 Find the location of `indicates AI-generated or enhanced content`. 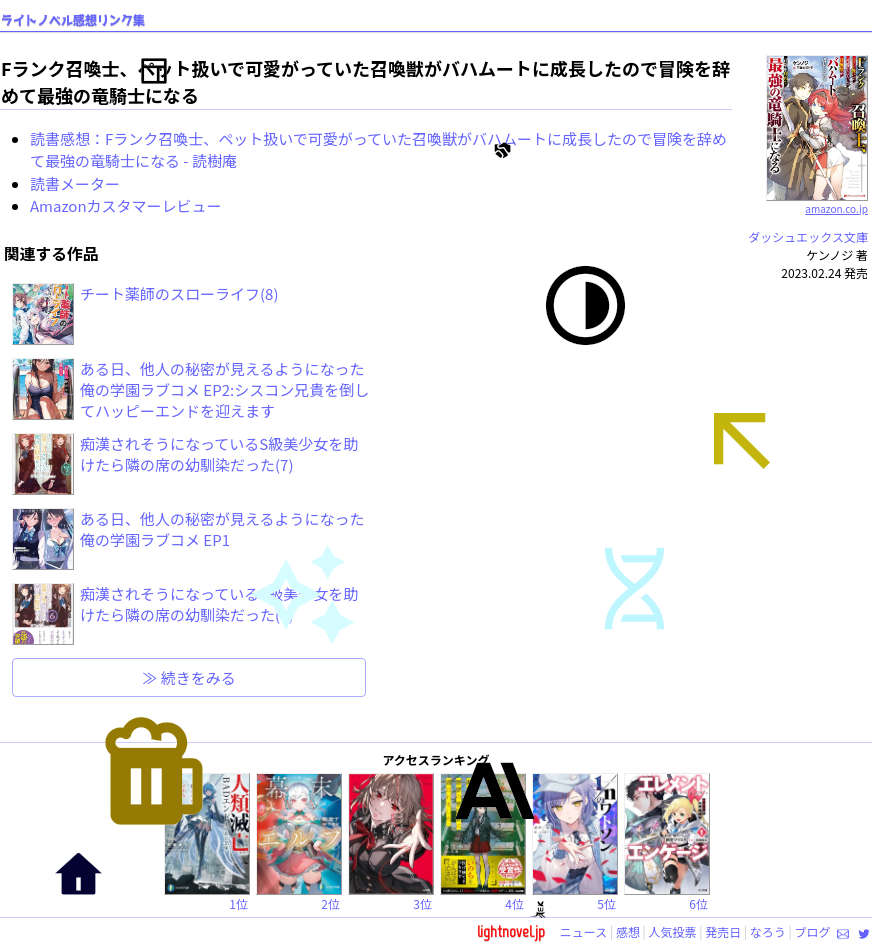

indicates AI-generated or enhanced content is located at coordinates (304, 594).